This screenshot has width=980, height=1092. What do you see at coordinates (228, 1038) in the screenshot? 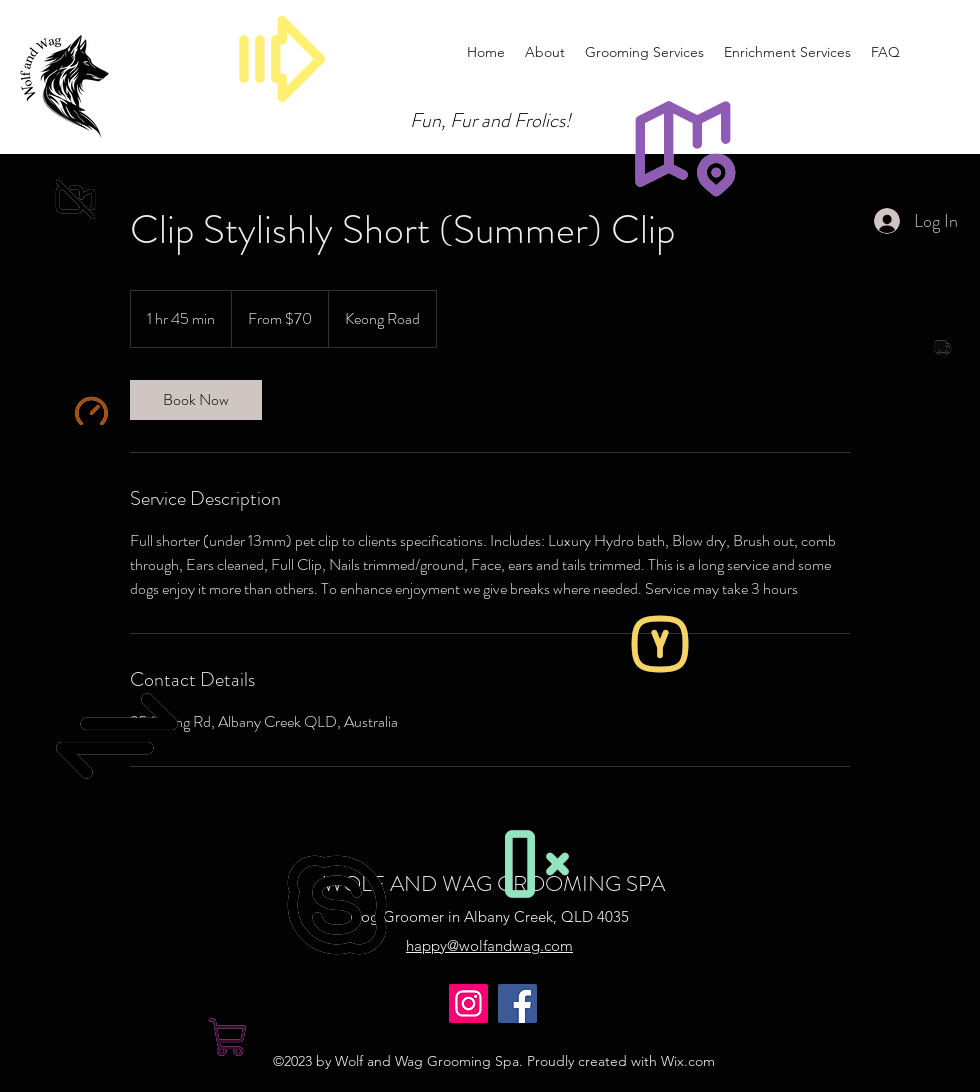
I see `view your shopping cart` at bounding box center [228, 1038].